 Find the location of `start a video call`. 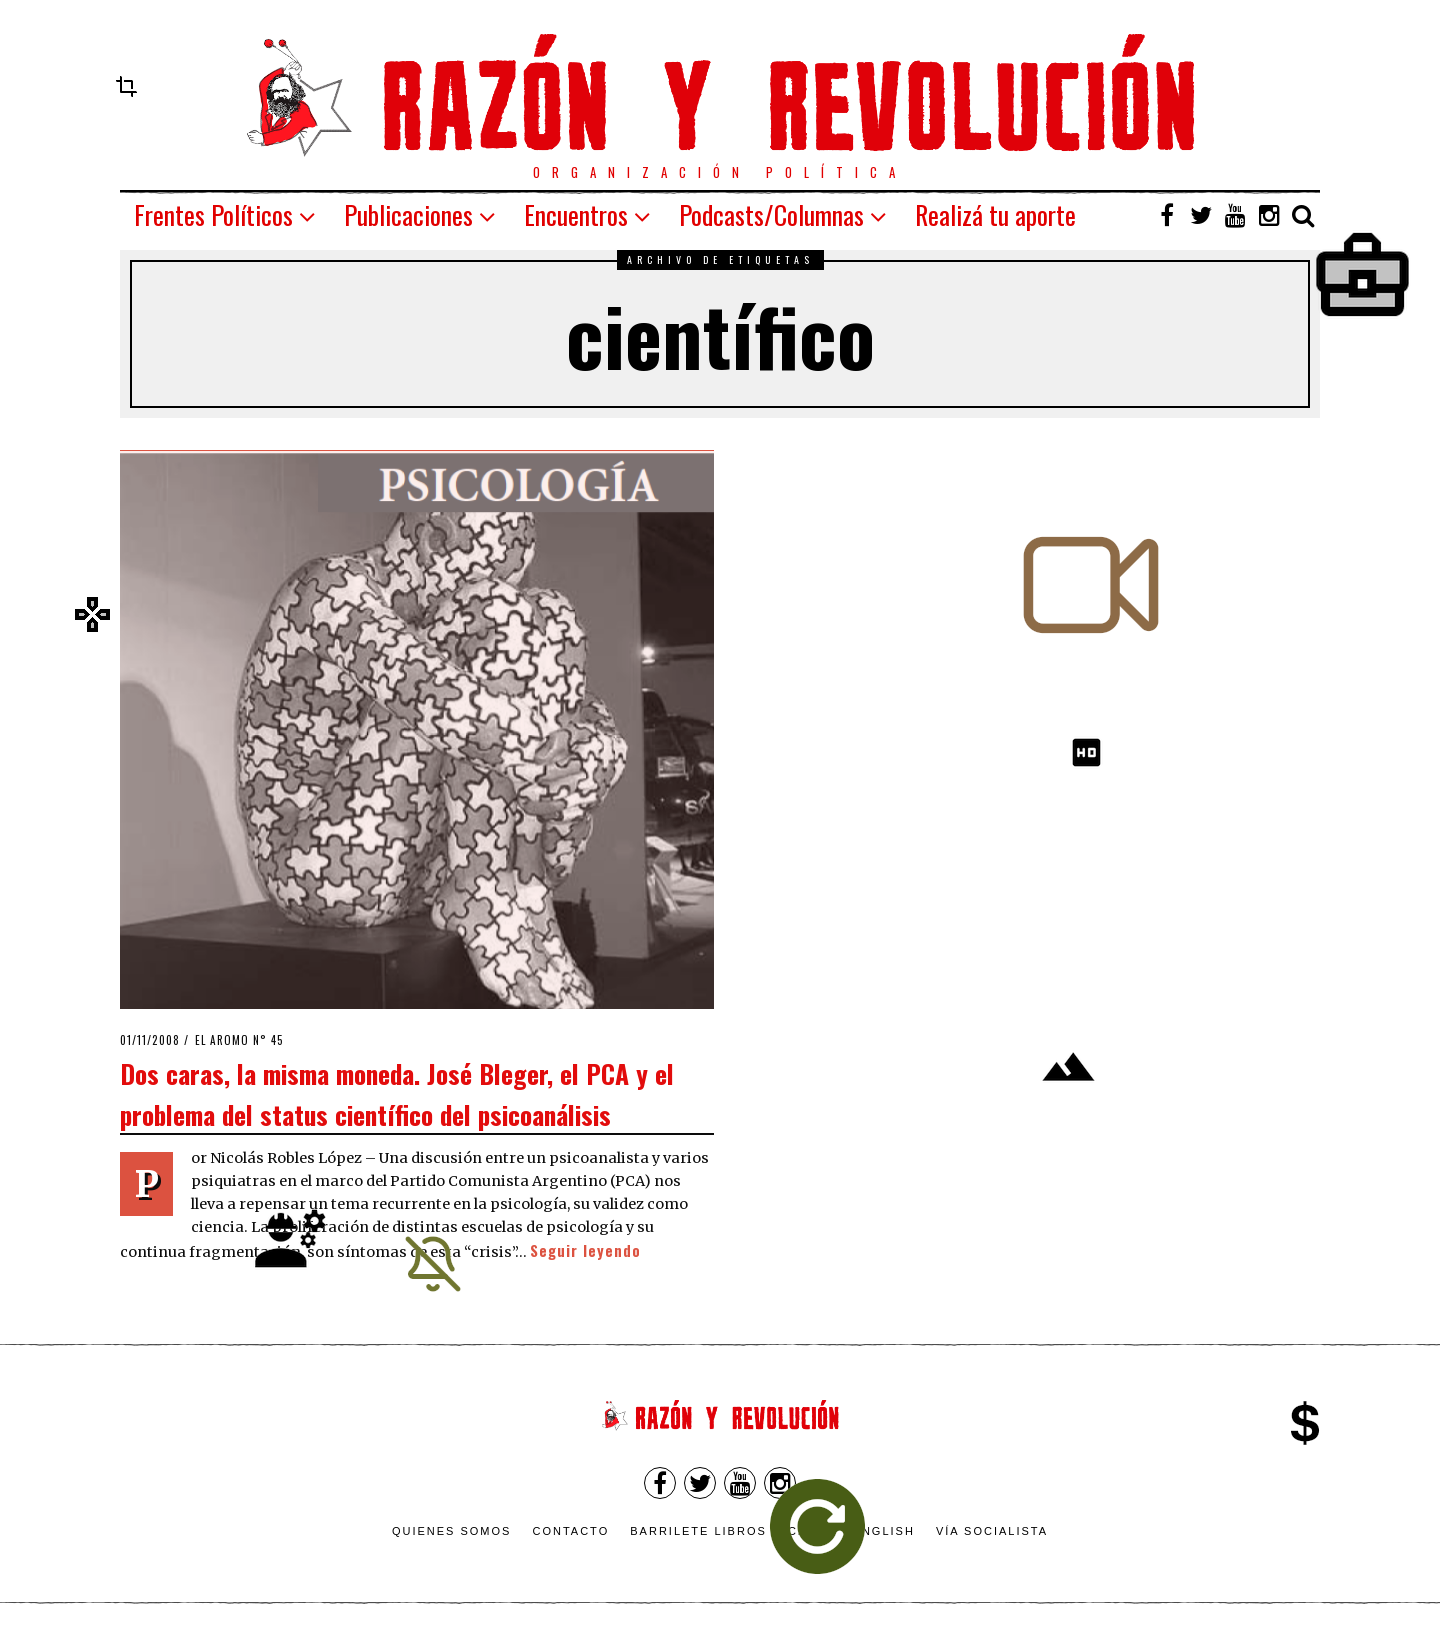

start a video call is located at coordinates (1091, 585).